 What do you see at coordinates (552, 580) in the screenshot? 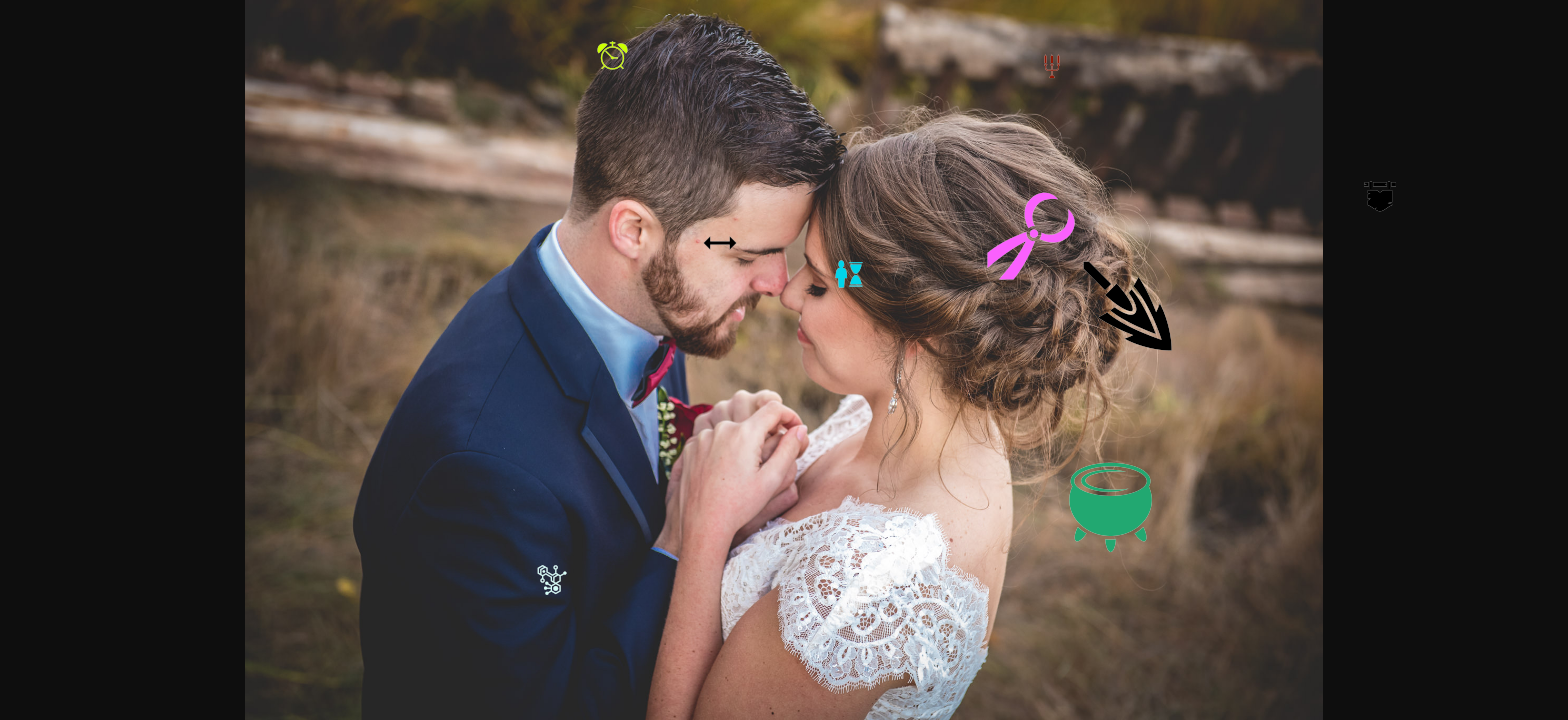
I see `view molecular or chemical structure` at bounding box center [552, 580].